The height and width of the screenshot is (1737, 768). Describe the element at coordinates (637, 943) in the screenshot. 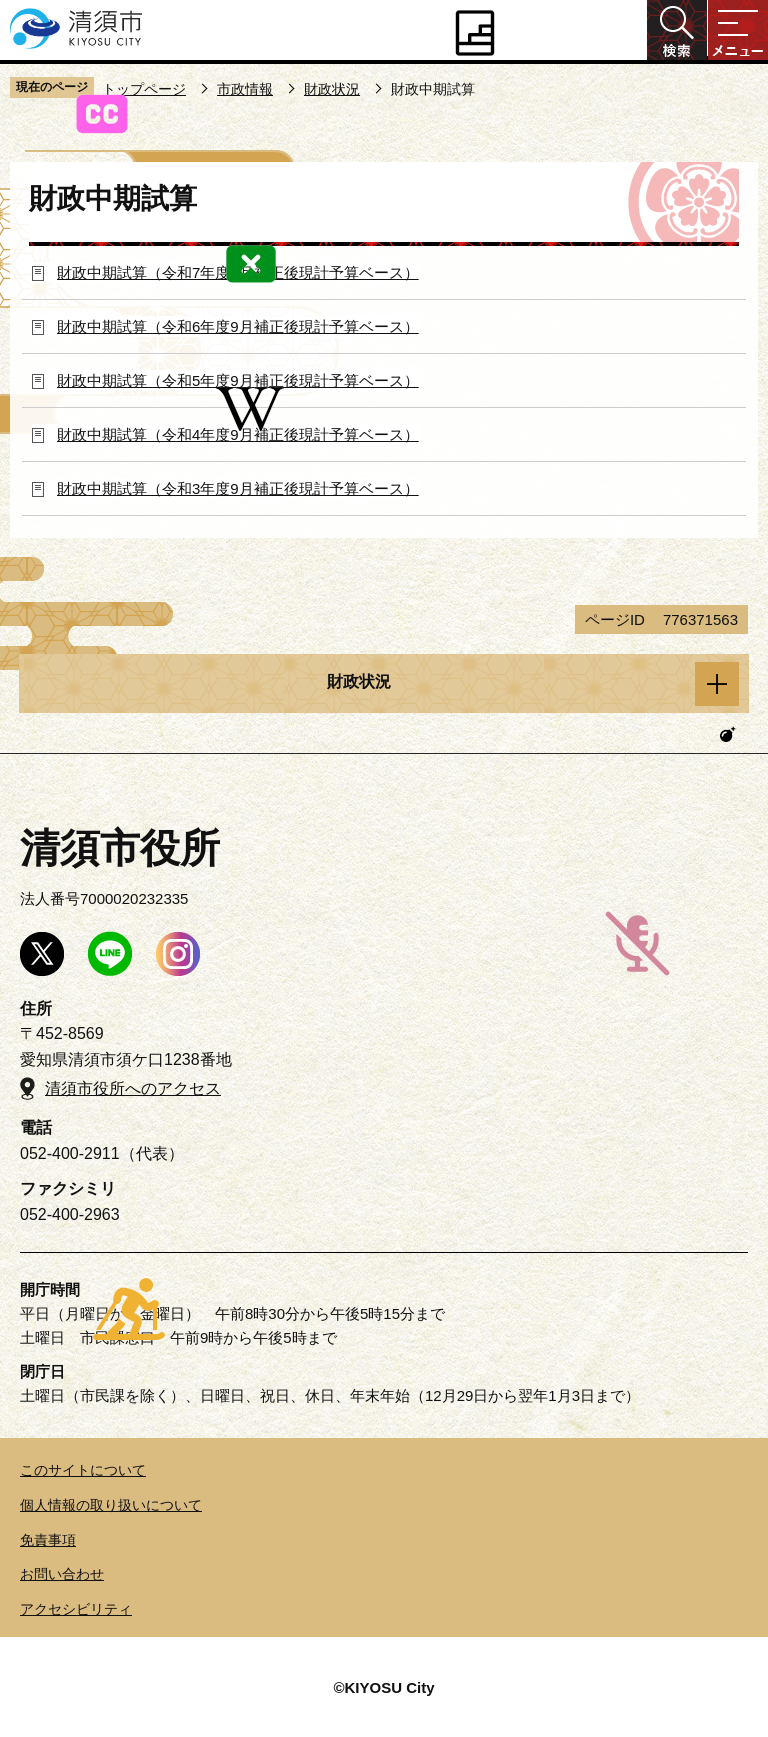

I see `mute microphone` at that location.